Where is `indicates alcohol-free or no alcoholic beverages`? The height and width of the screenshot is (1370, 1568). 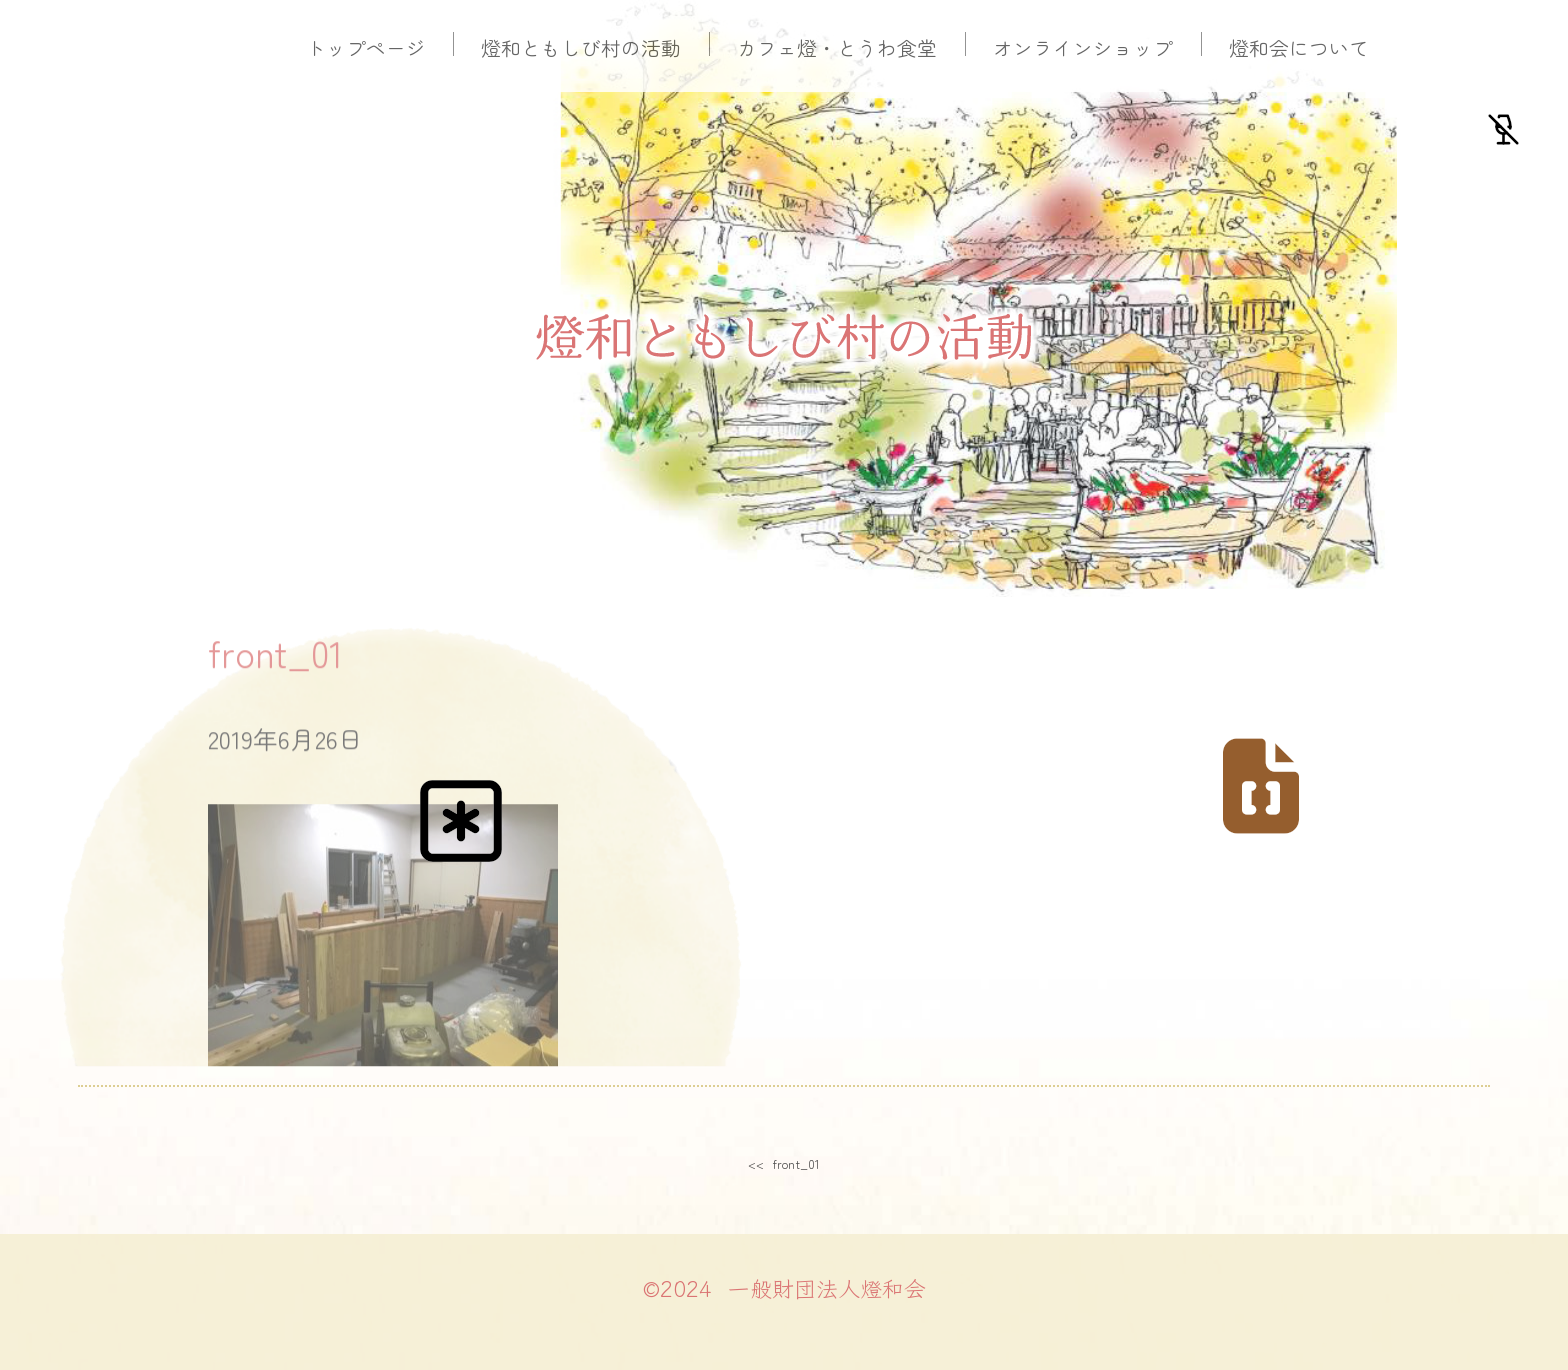
indicates alcohol-free or no alcoholic beverages is located at coordinates (1503, 129).